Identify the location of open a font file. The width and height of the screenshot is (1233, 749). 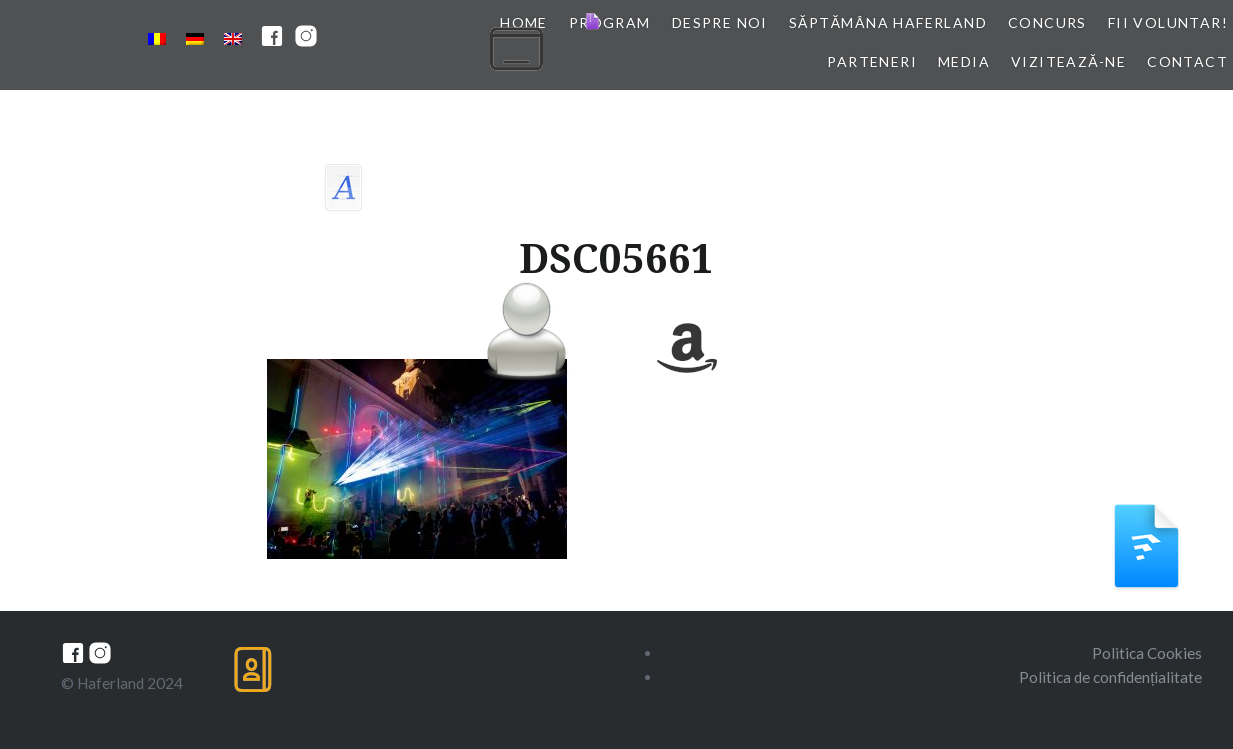
(343, 187).